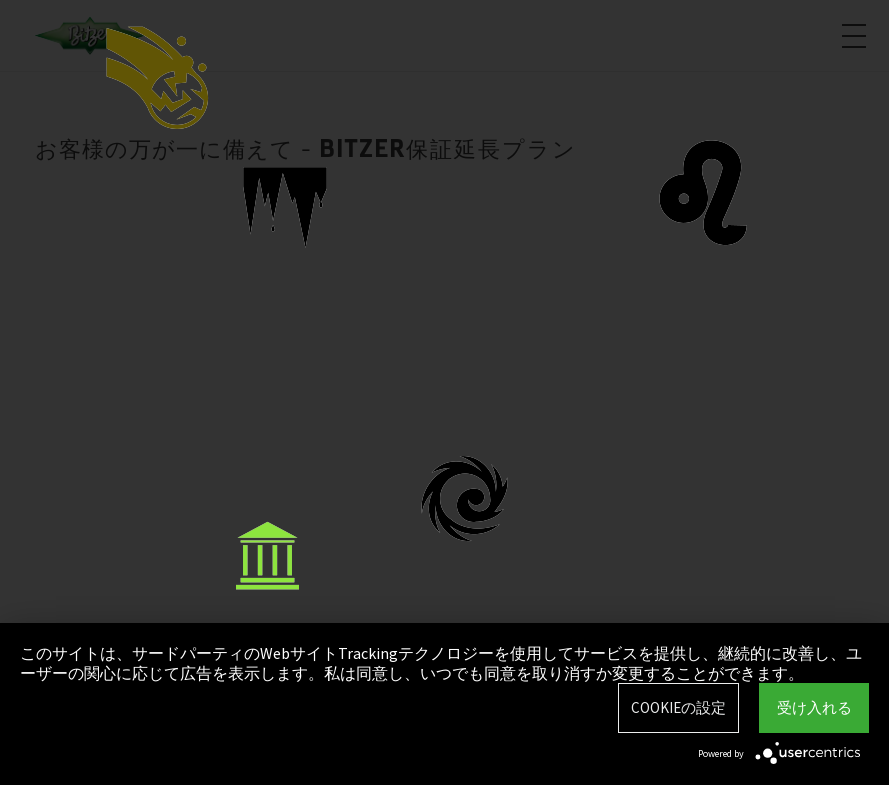  I want to click on indicates a cave or underground environment in a game, so click(285, 209).